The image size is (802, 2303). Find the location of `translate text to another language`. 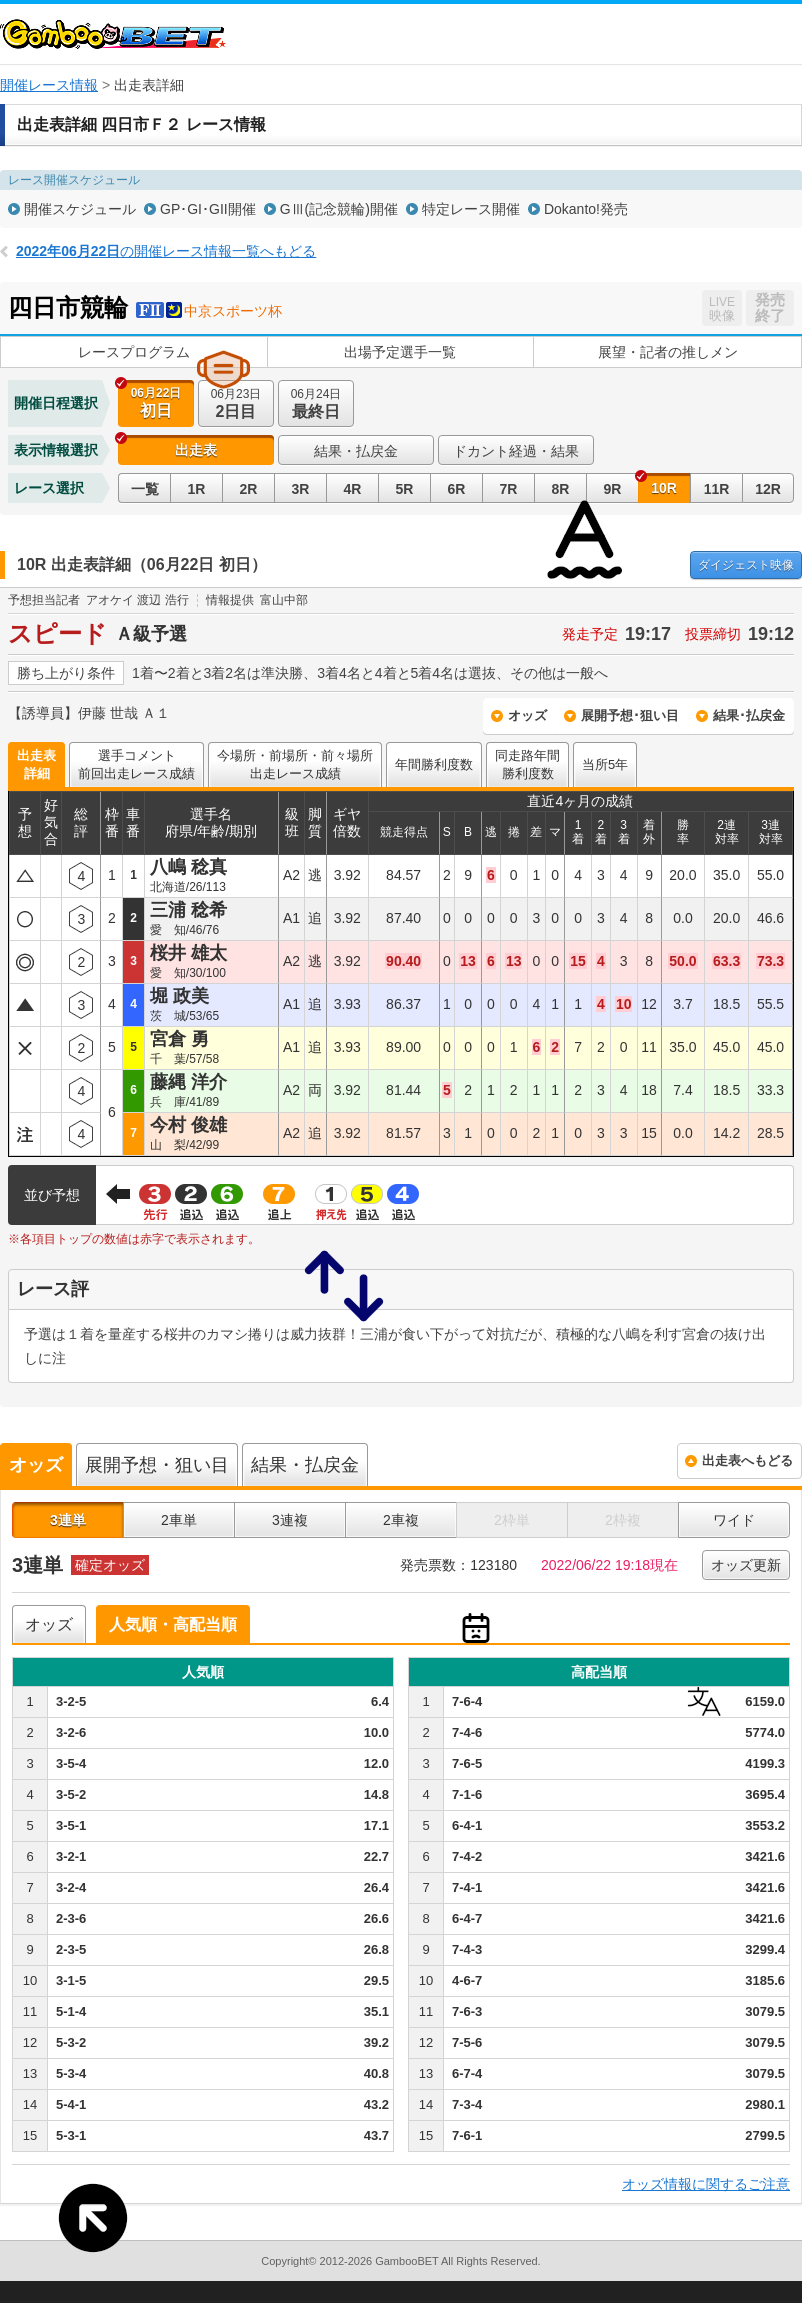

translate text to another language is located at coordinates (703, 1702).